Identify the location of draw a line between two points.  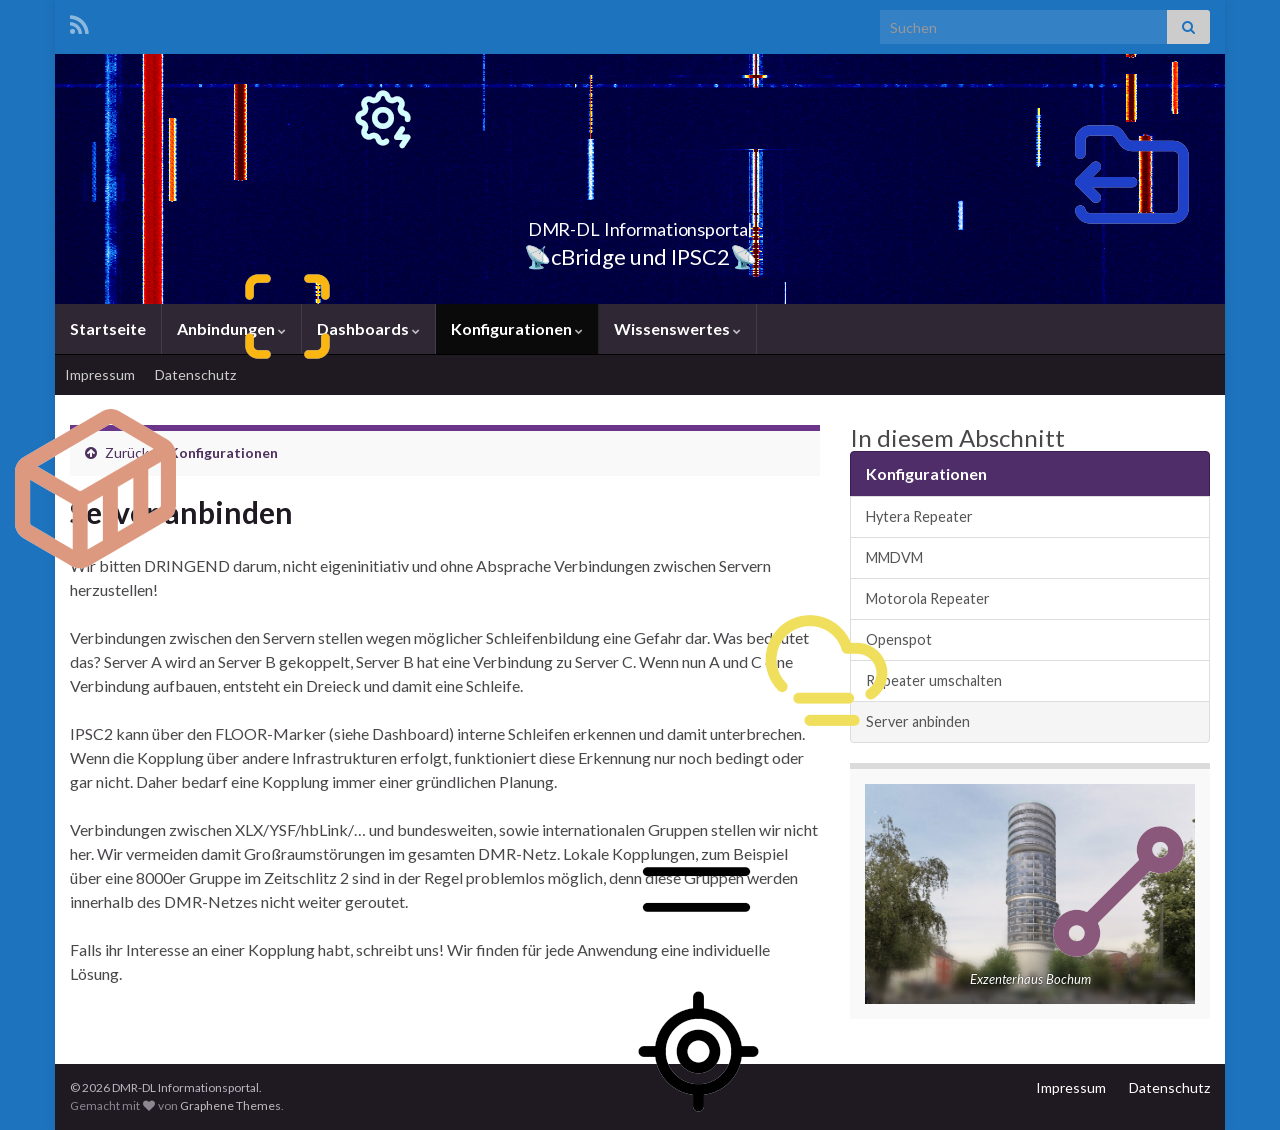
(1118, 891).